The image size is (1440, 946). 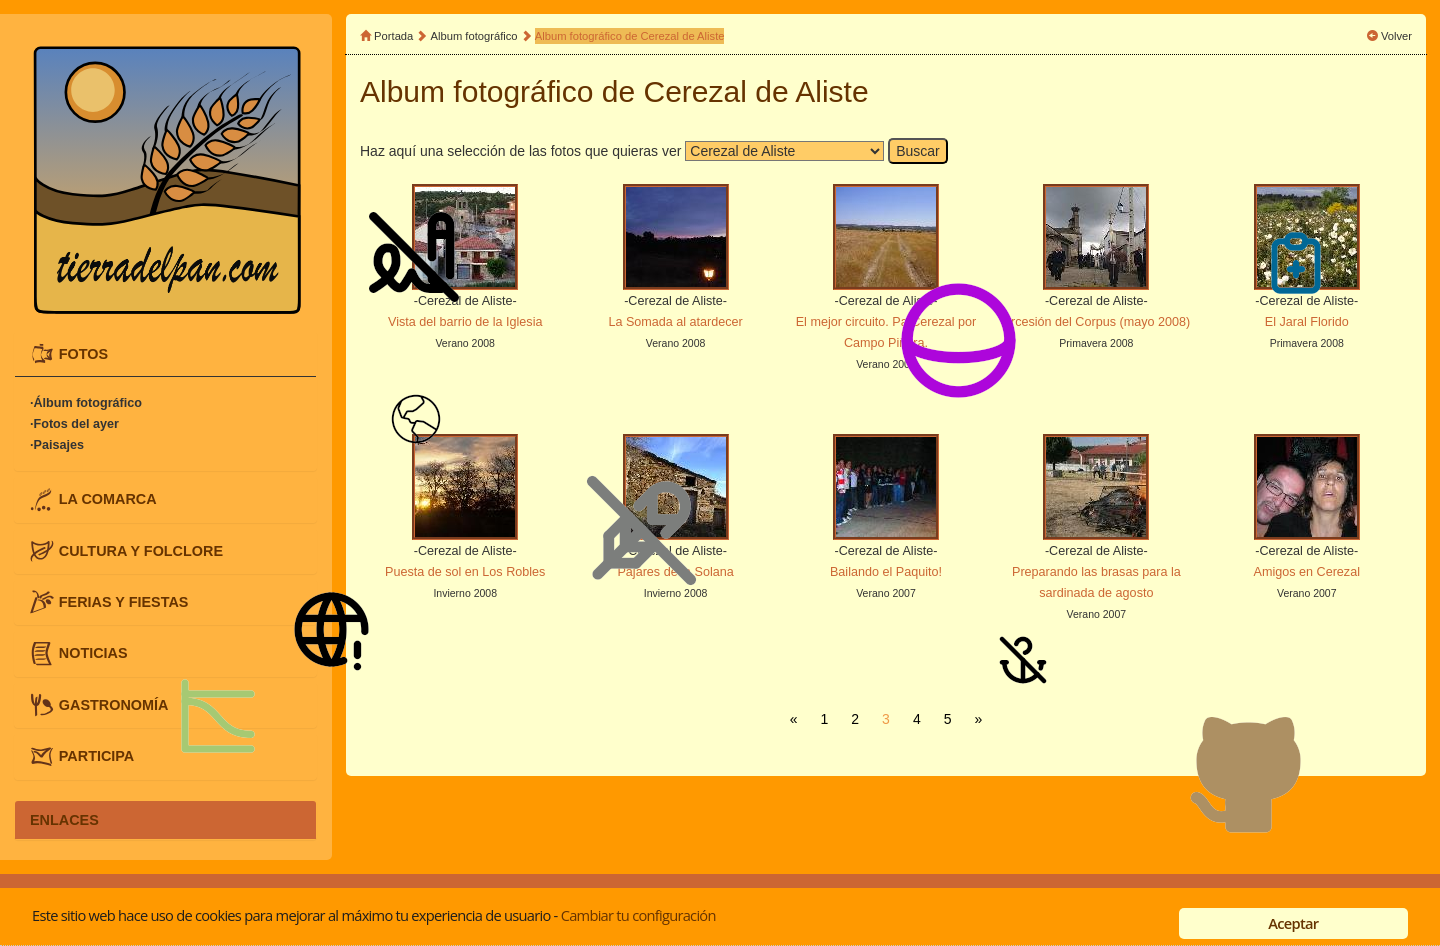 I want to click on disable anchor or fixed position, so click(x=1023, y=660).